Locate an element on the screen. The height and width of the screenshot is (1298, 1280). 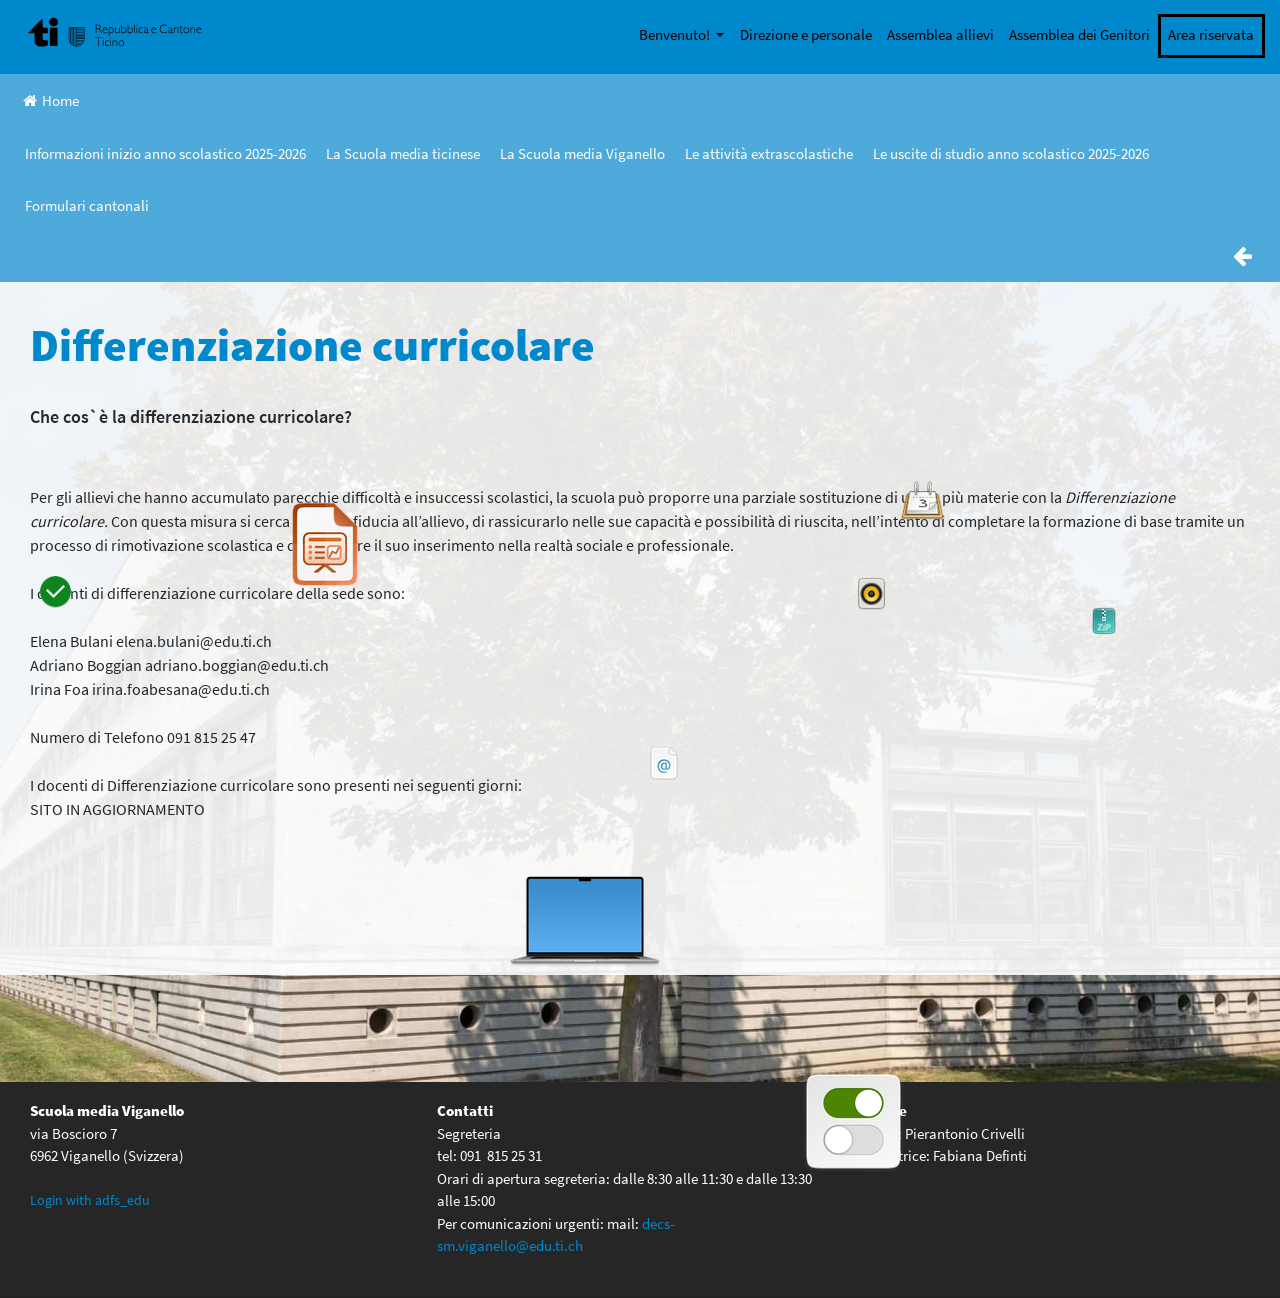
open system settings or preferences is located at coordinates (853, 1121).